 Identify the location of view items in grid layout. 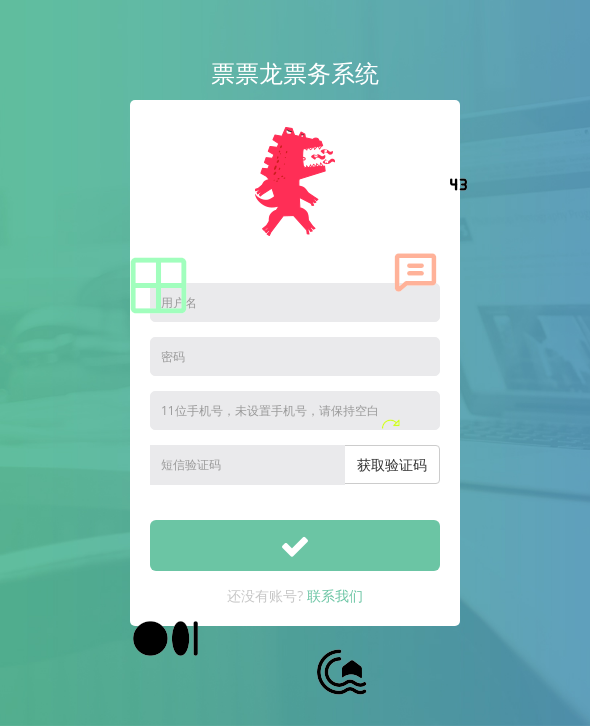
(158, 285).